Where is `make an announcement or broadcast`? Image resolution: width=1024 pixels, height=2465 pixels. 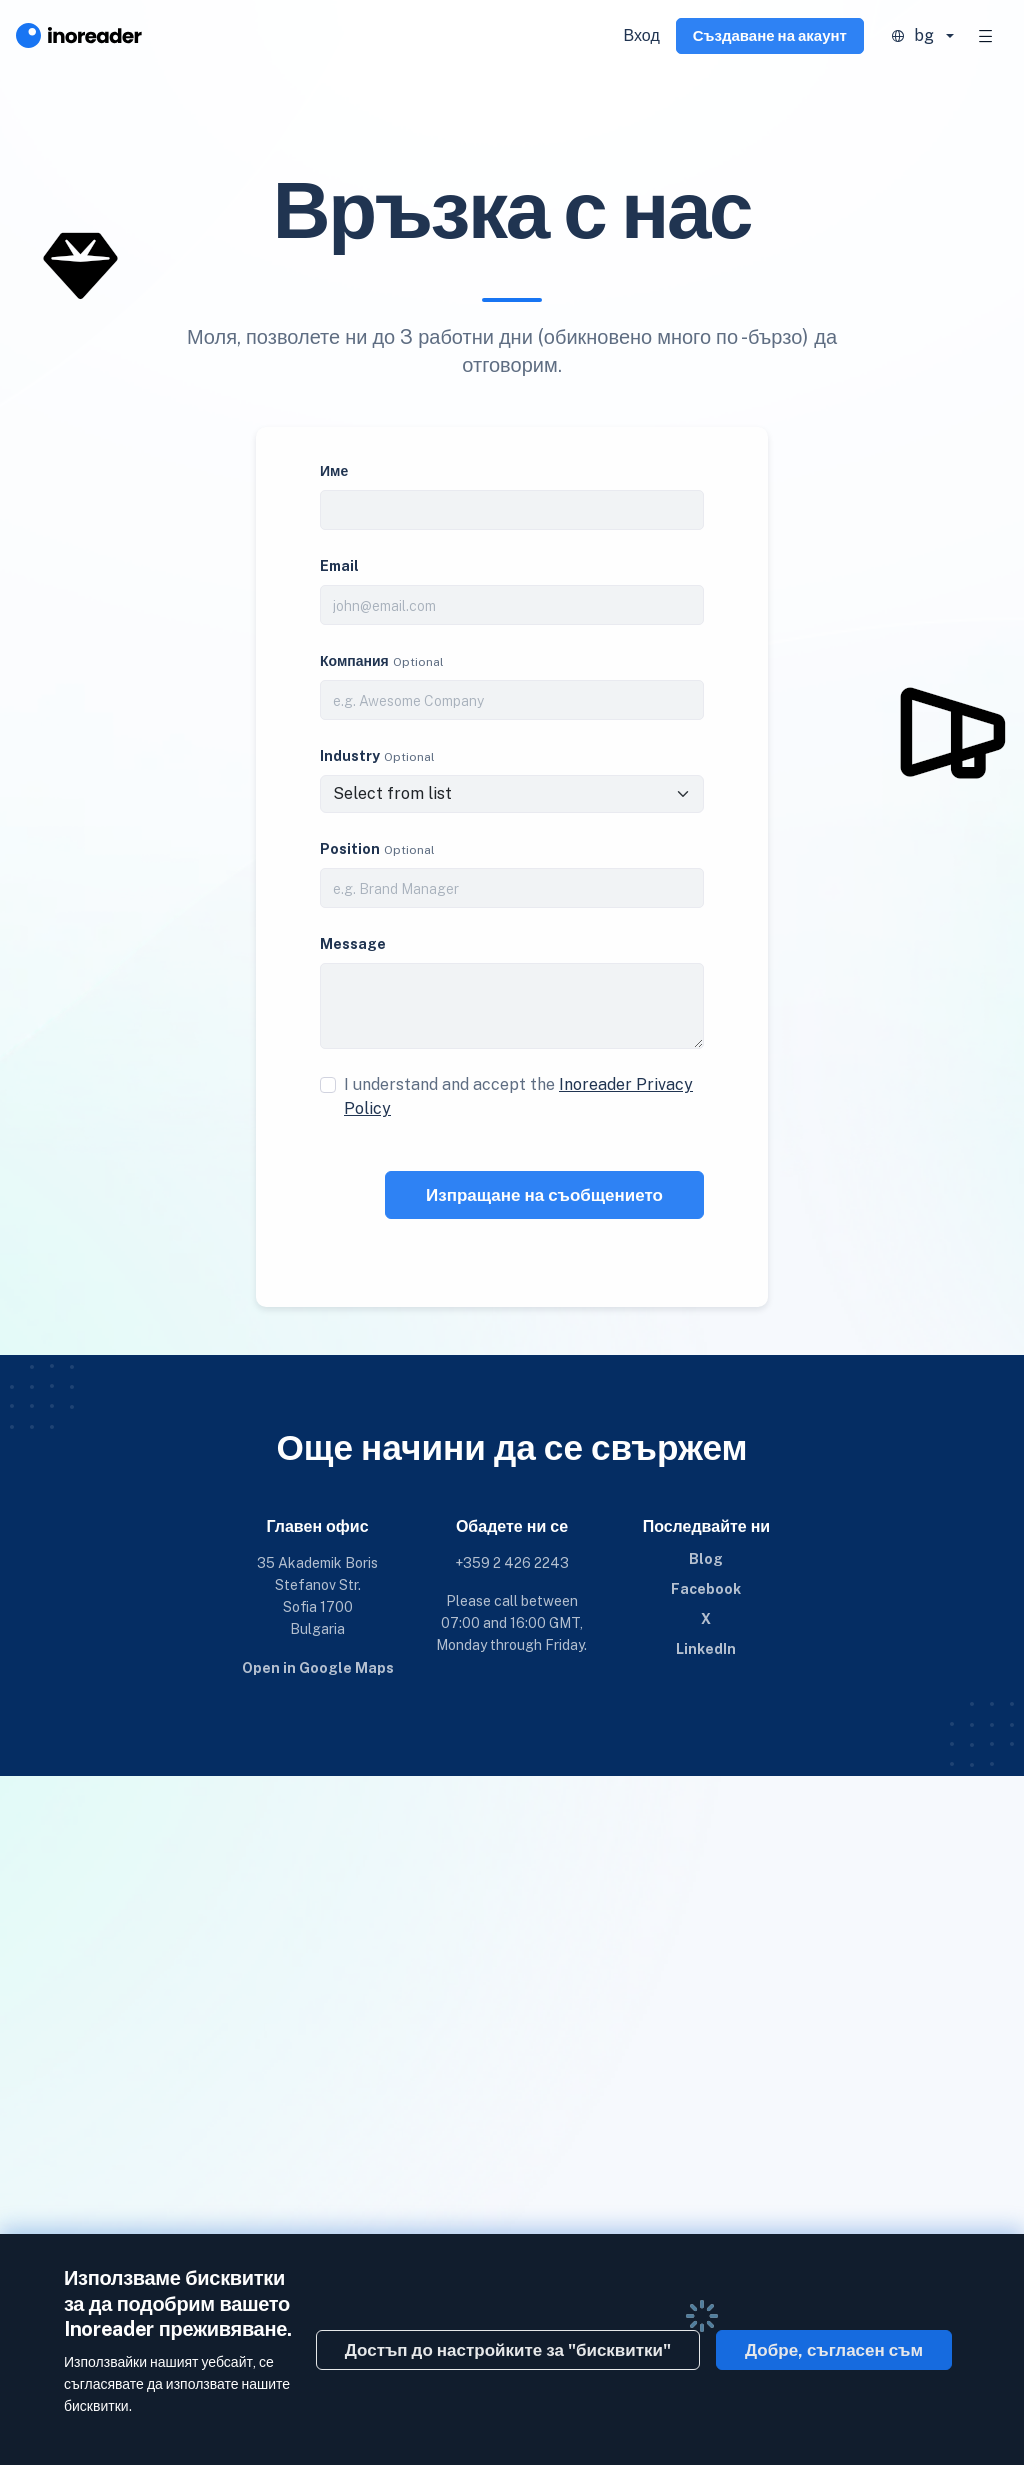 make an announcement or broadcast is located at coordinates (949, 736).